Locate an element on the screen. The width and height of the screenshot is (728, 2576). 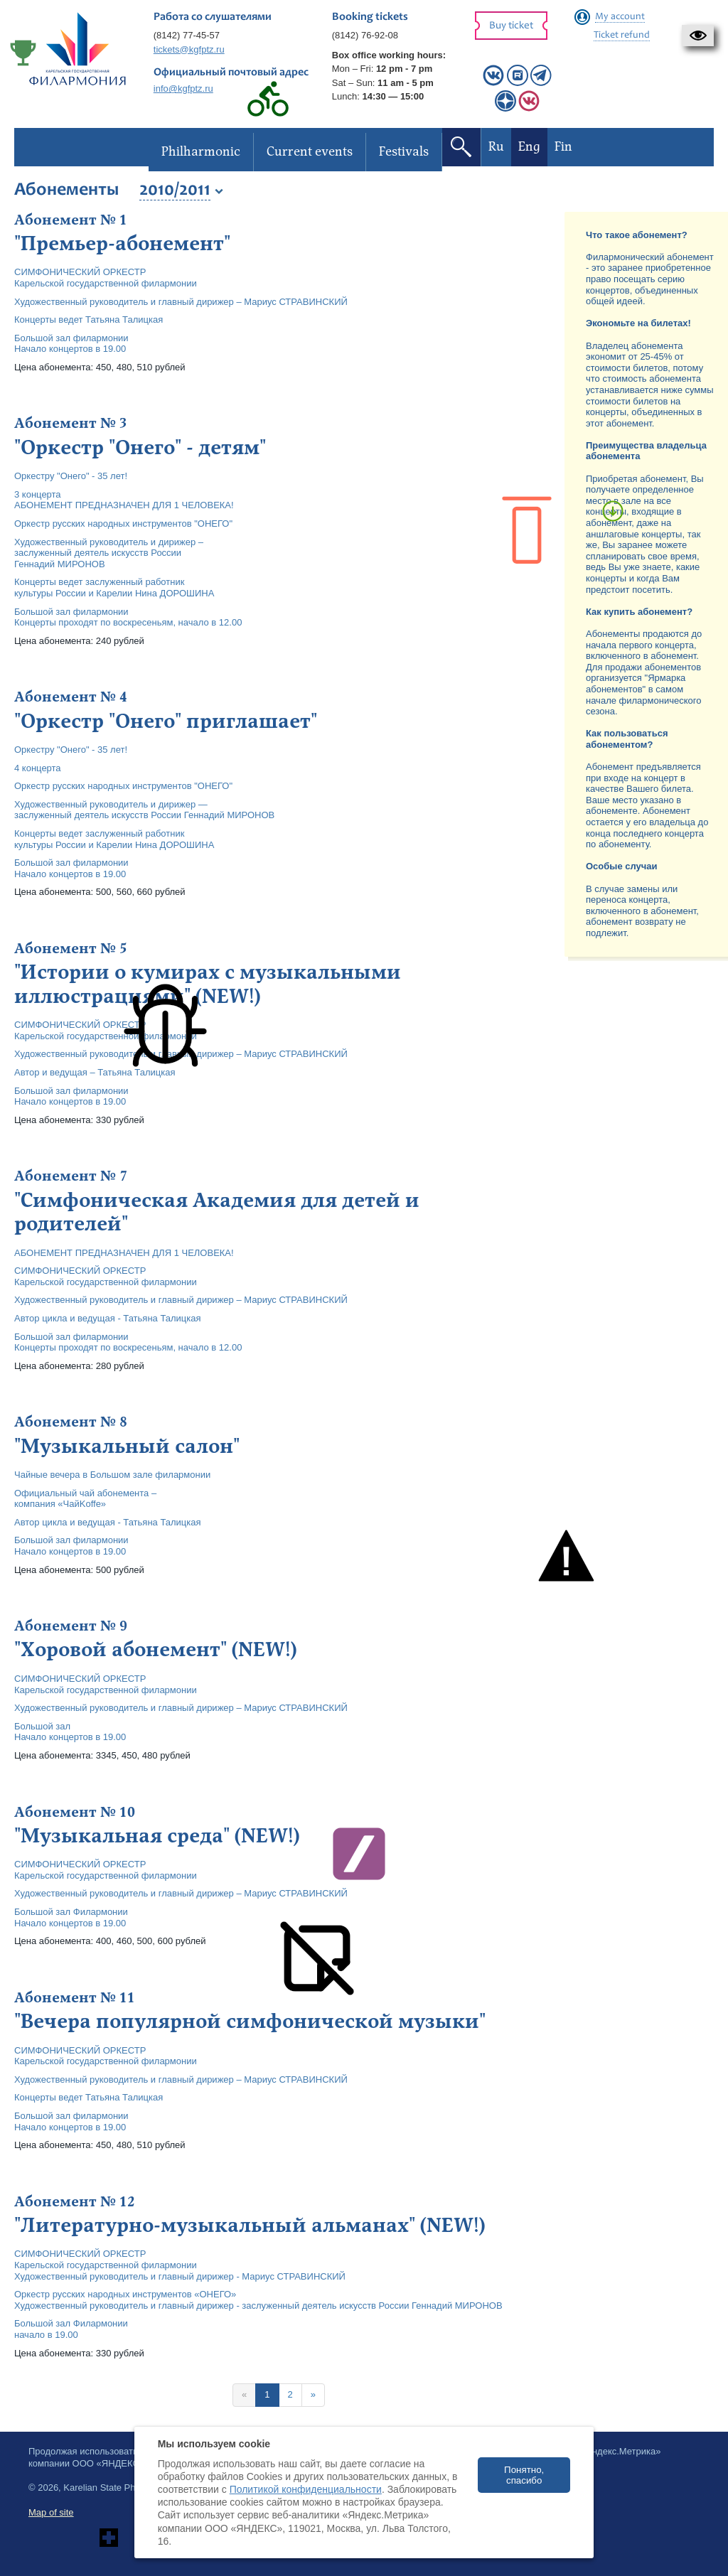
find nearby hospitals or medical facilities is located at coordinates (109, 2538).